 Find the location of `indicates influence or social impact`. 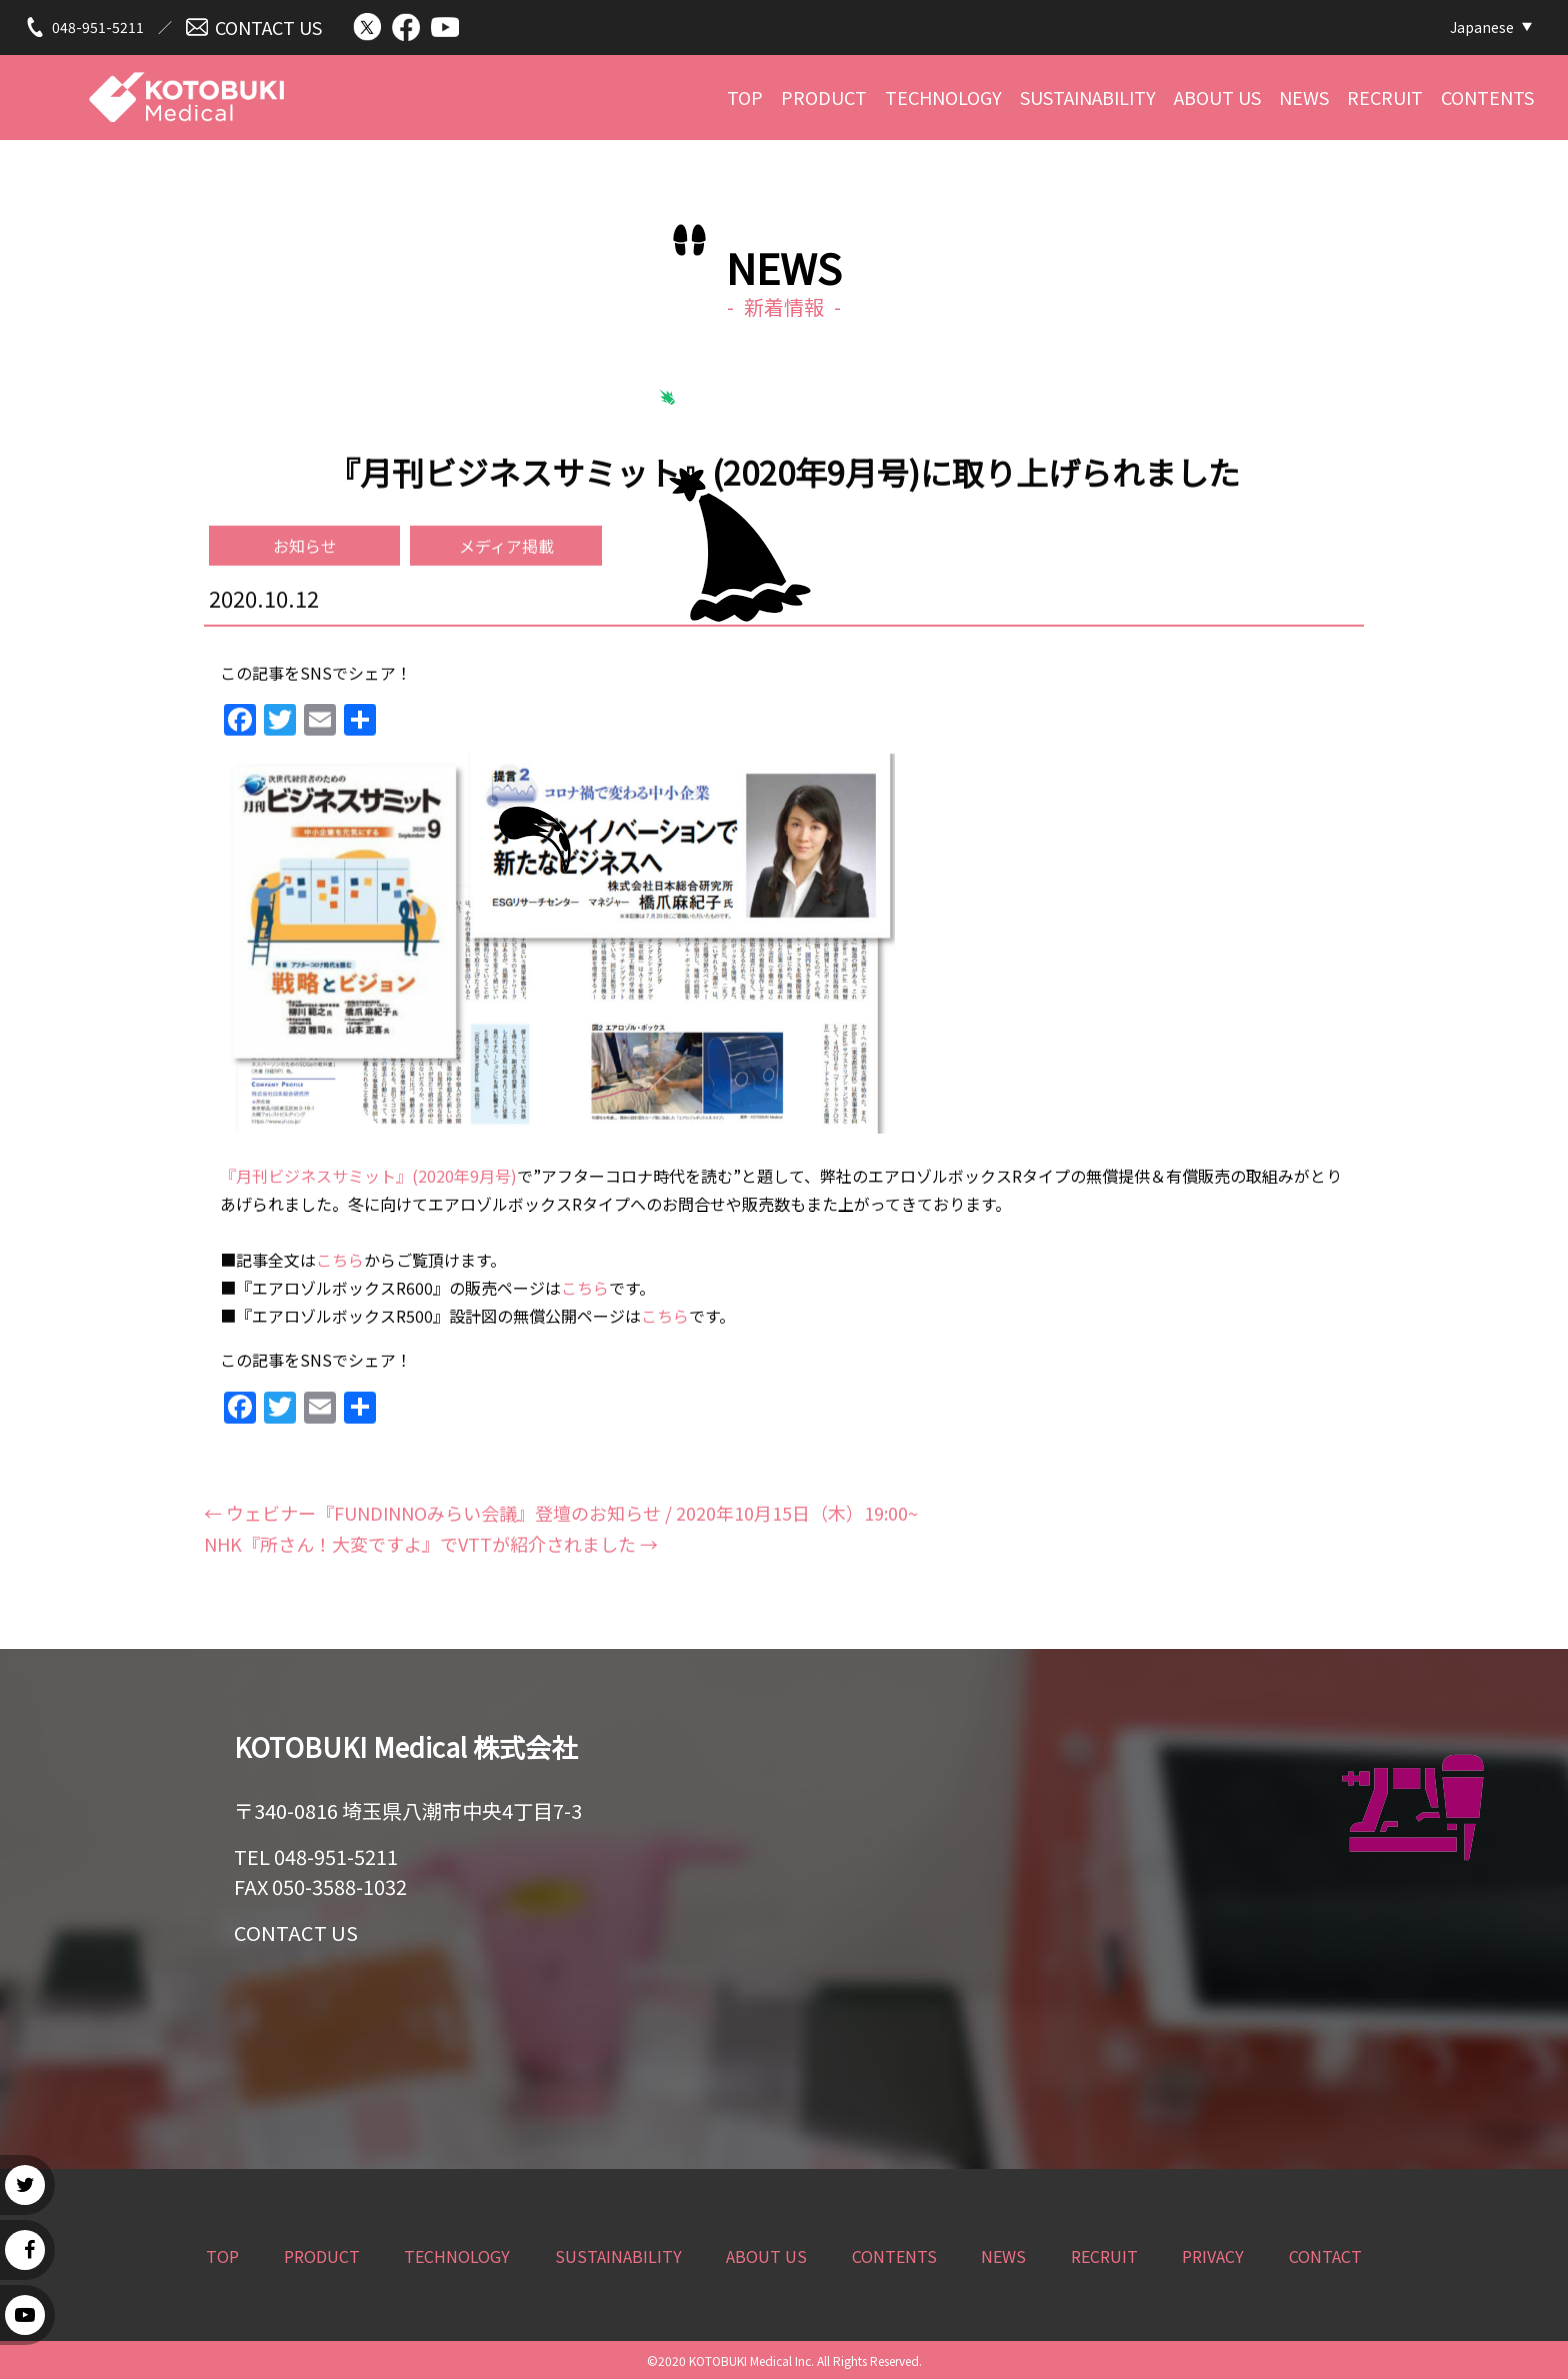

indicates influence or social impact is located at coordinates (667, 397).